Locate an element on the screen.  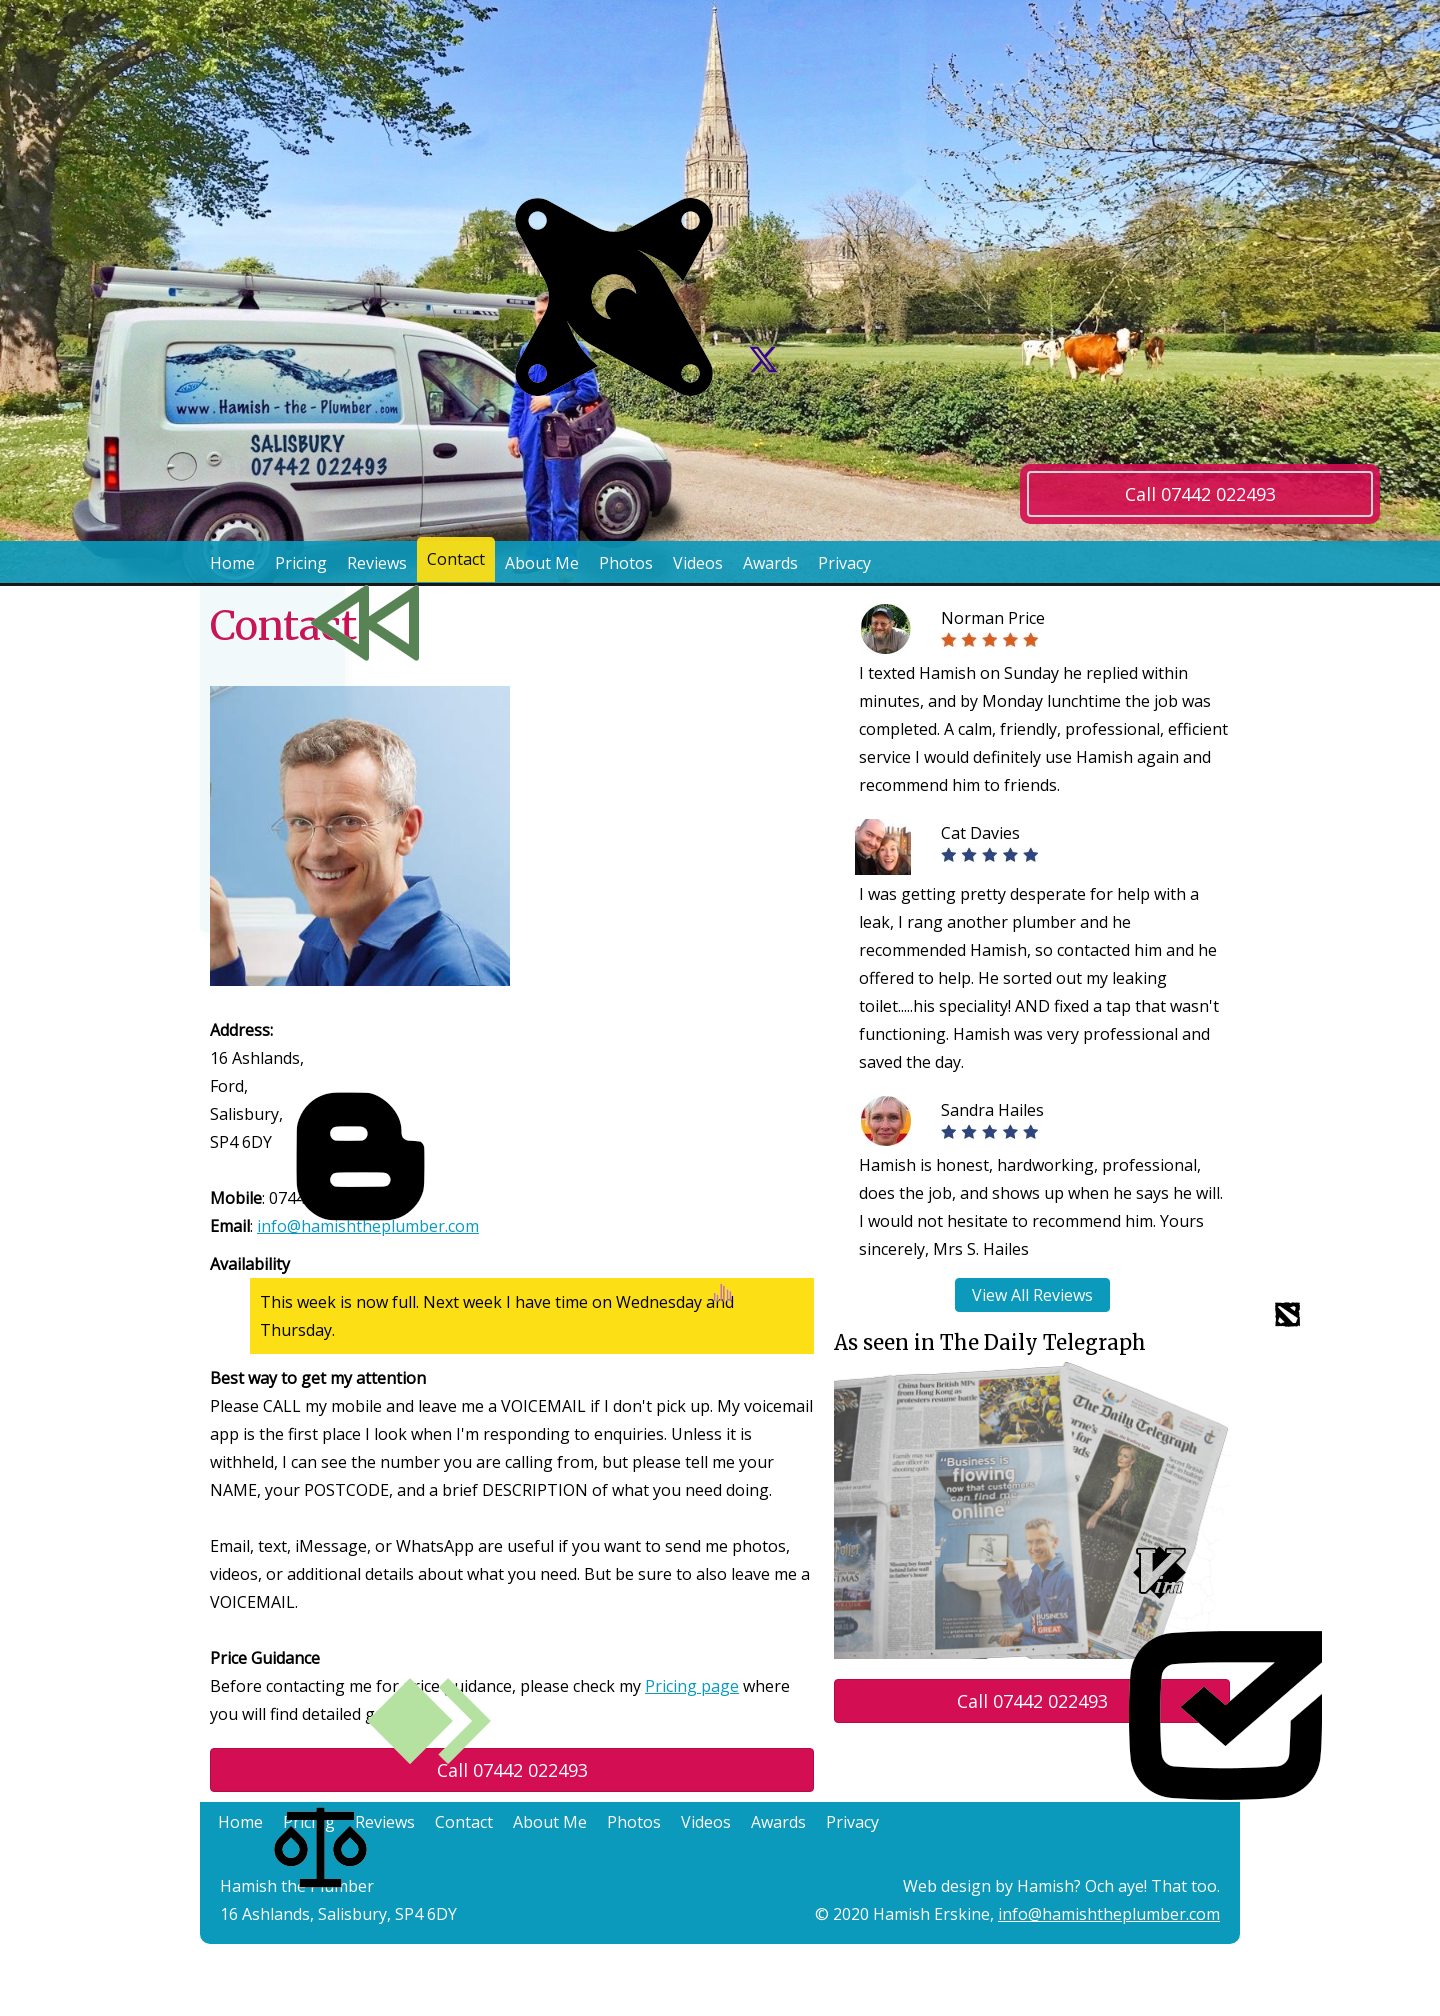
helpdesk logo - customer support platform is located at coordinates (1225, 1715).